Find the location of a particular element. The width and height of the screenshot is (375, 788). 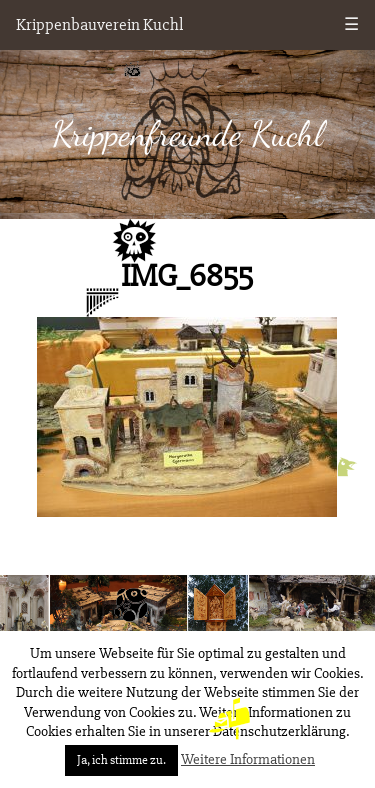

share to twitter is located at coordinates (347, 466).